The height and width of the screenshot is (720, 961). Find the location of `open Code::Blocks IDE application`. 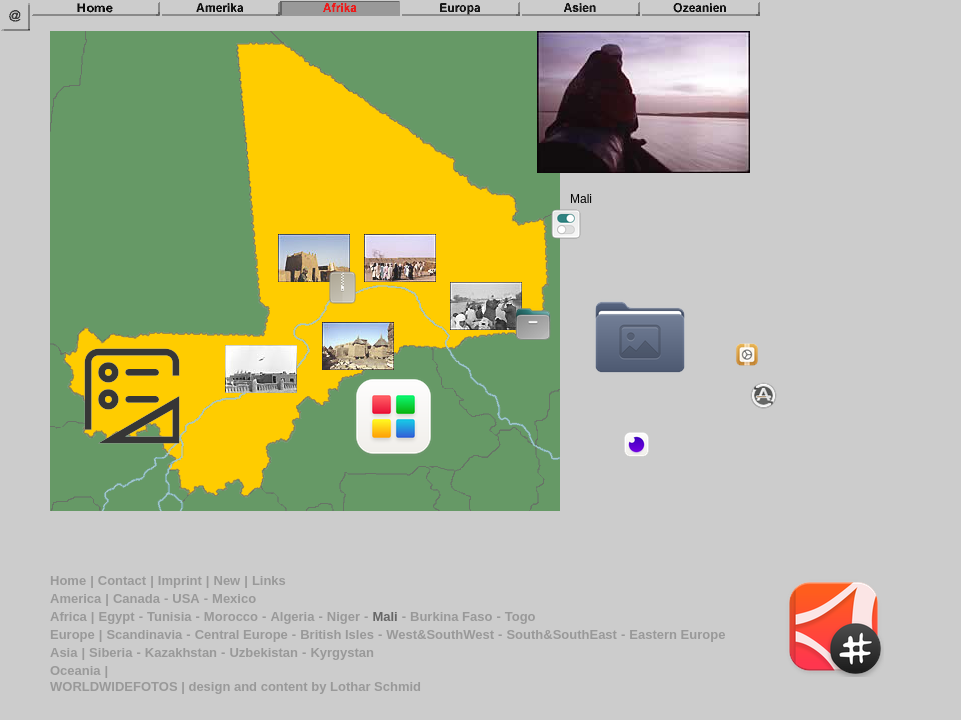

open Code::Blocks IDE application is located at coordinates (393, 416).